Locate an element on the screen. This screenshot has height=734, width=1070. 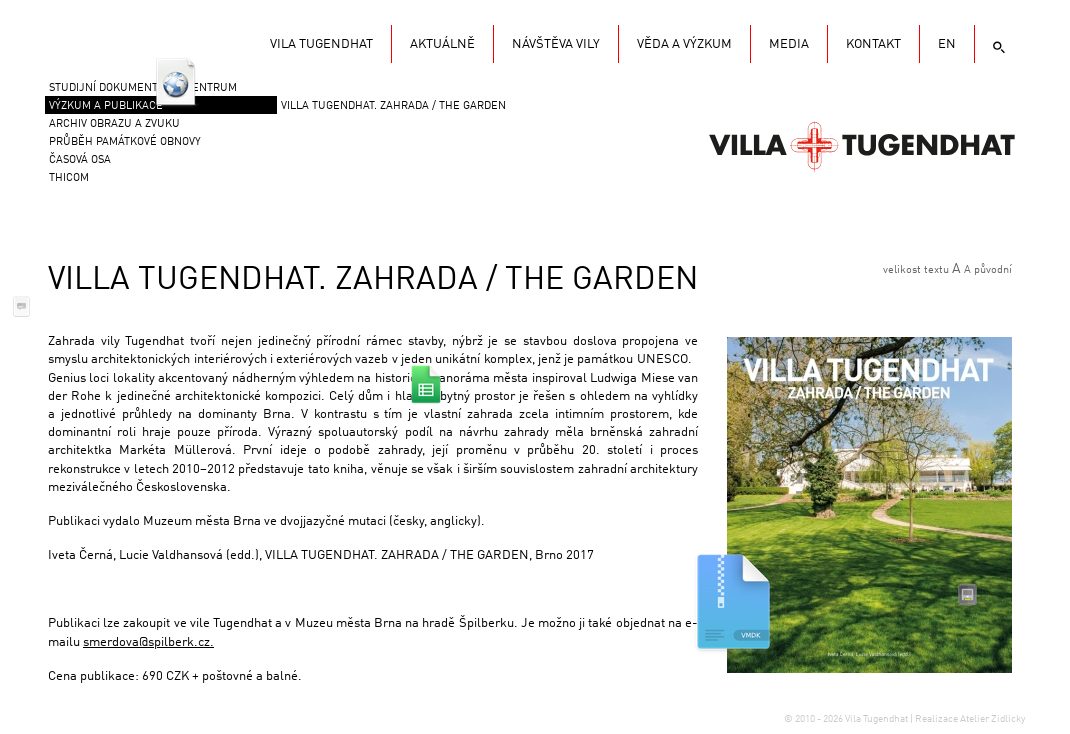
a VirtualBox virtual machine disk file is located at coordinates (733, 603).